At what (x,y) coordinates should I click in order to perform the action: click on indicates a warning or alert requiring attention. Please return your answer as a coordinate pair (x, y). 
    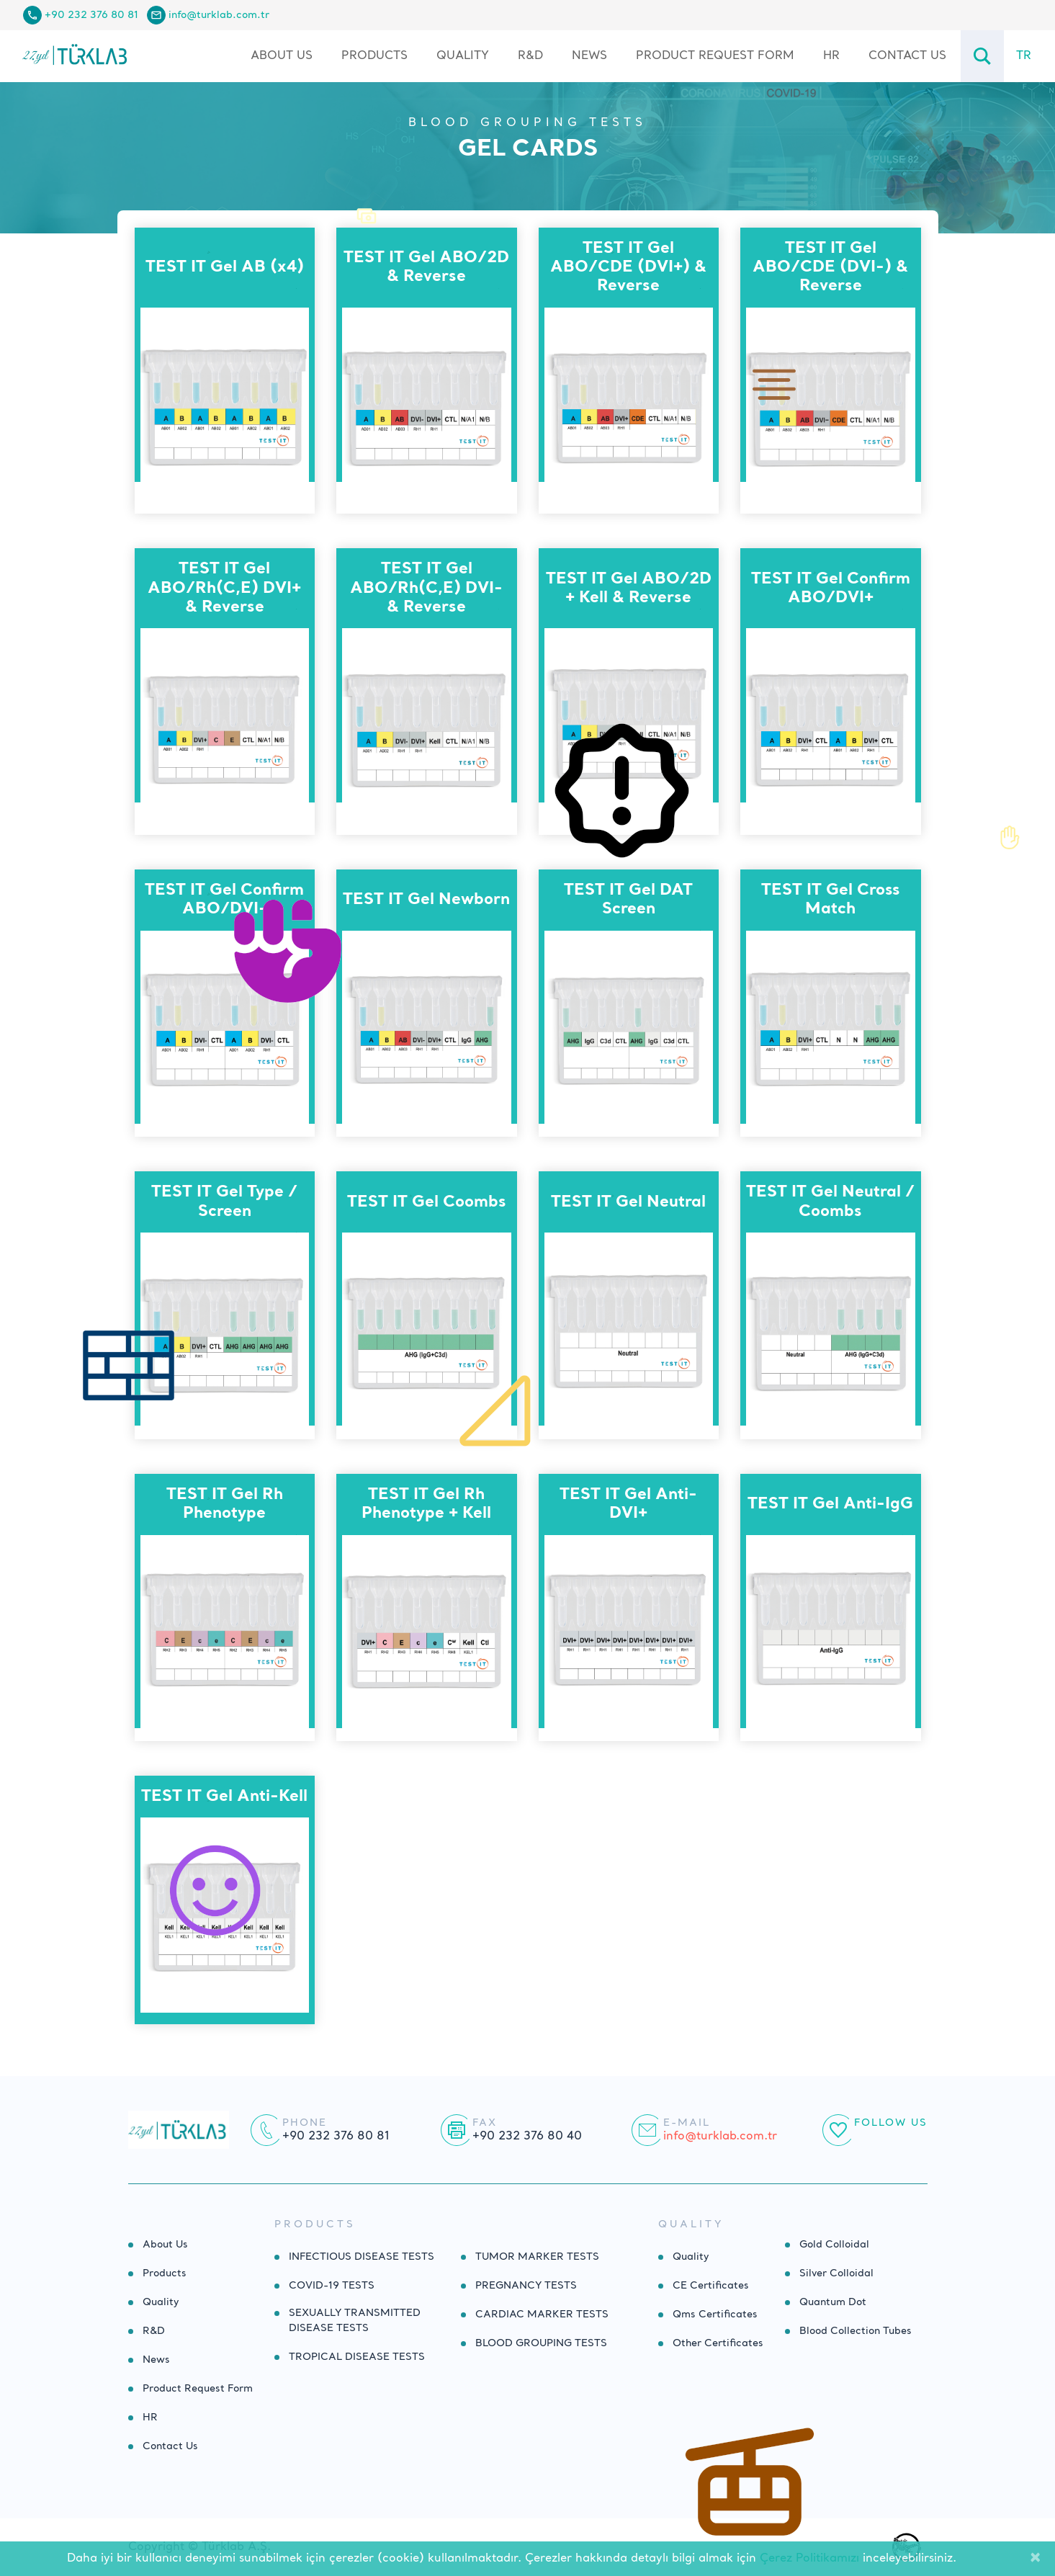
    Looking at the image, I should click on (621, 790).